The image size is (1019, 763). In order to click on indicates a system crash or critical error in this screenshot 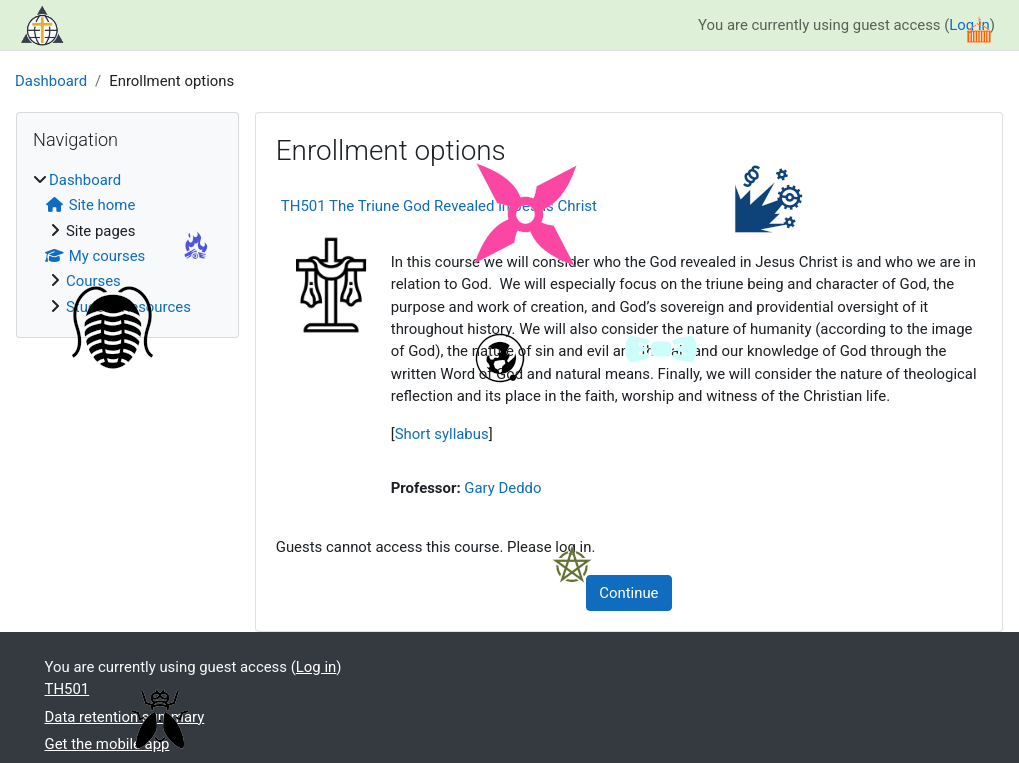, I will do `click(769, 198)`.